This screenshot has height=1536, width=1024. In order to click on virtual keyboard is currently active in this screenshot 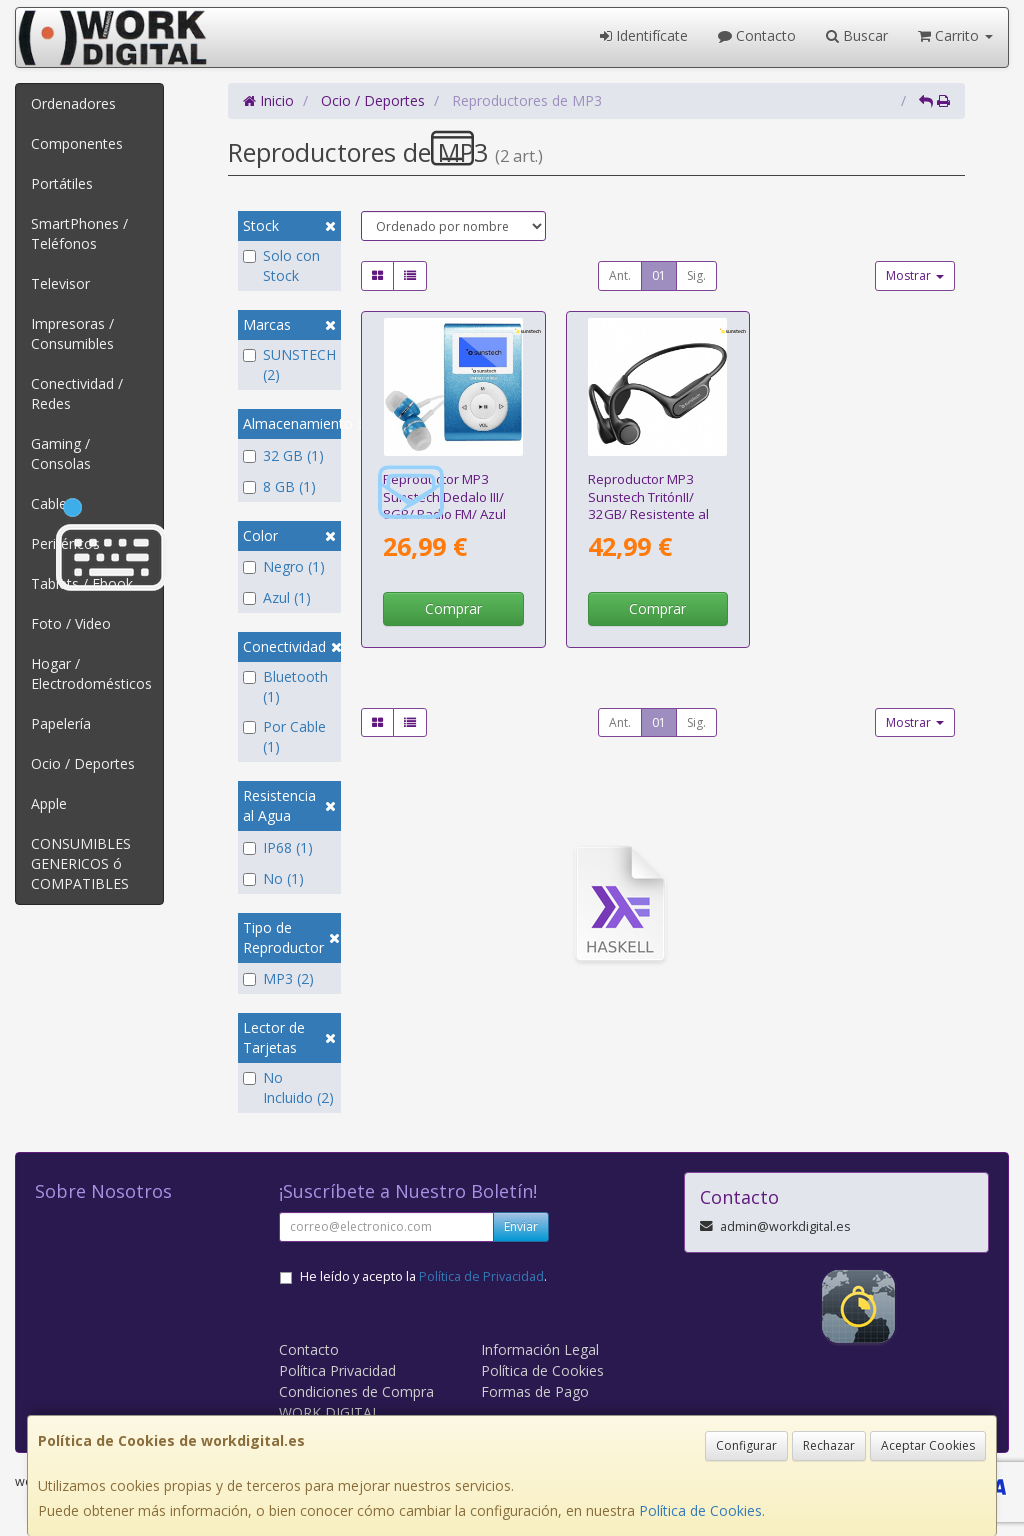, I will do `click(111, 544)`.